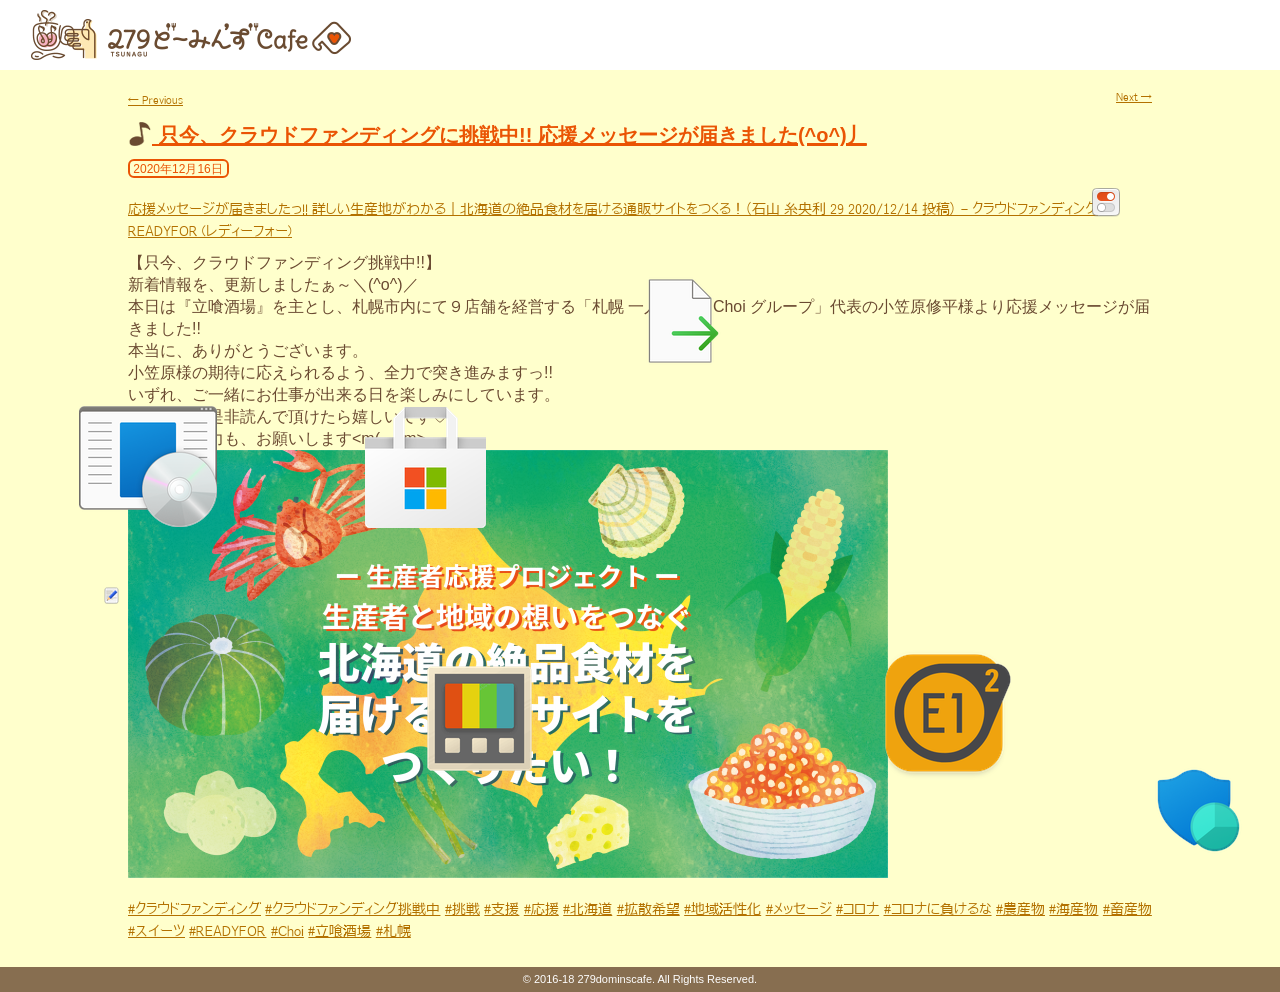 The height and width of the screenshot is (992, 1280). What do you see at coordinates (111, 595) in the screenshot?
I see `open text editor application` at bounding box center [111, 595].